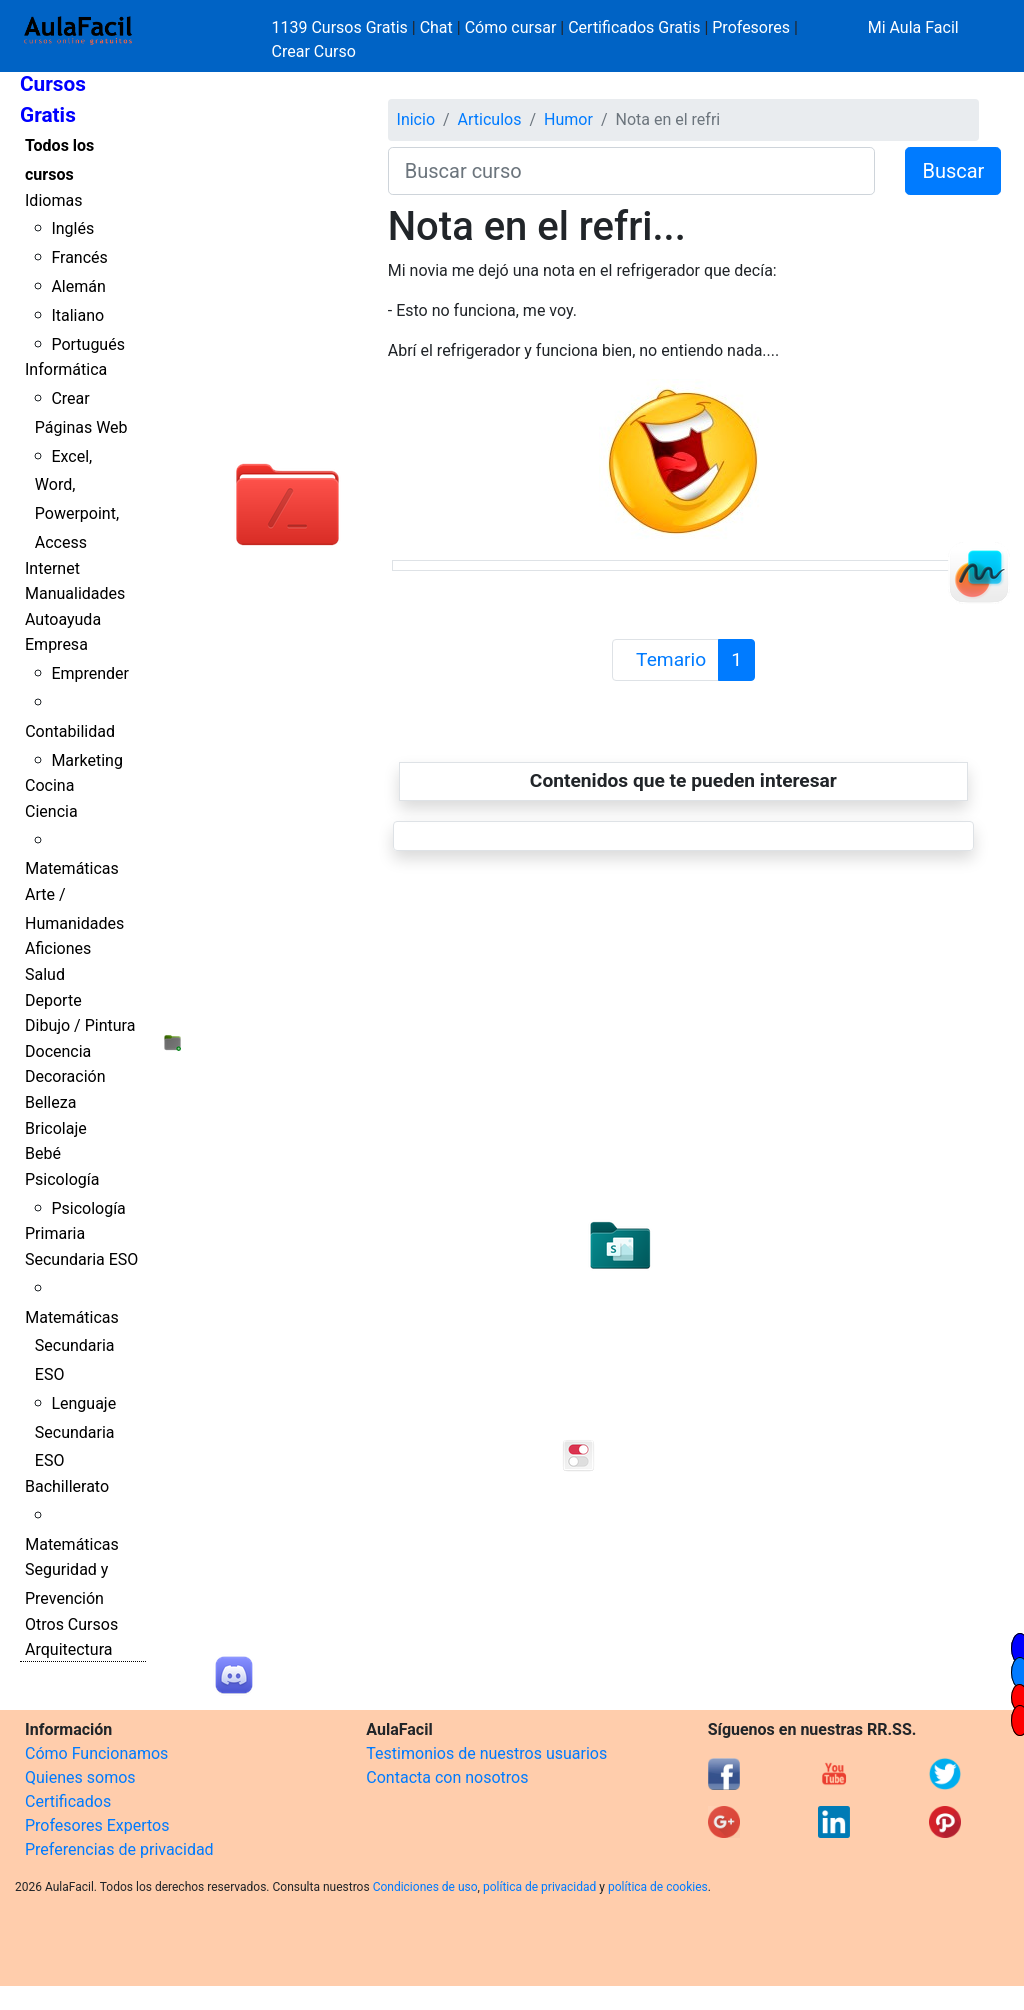  I want to click on open folder containing microsoft sway files, so click(620, 1247).